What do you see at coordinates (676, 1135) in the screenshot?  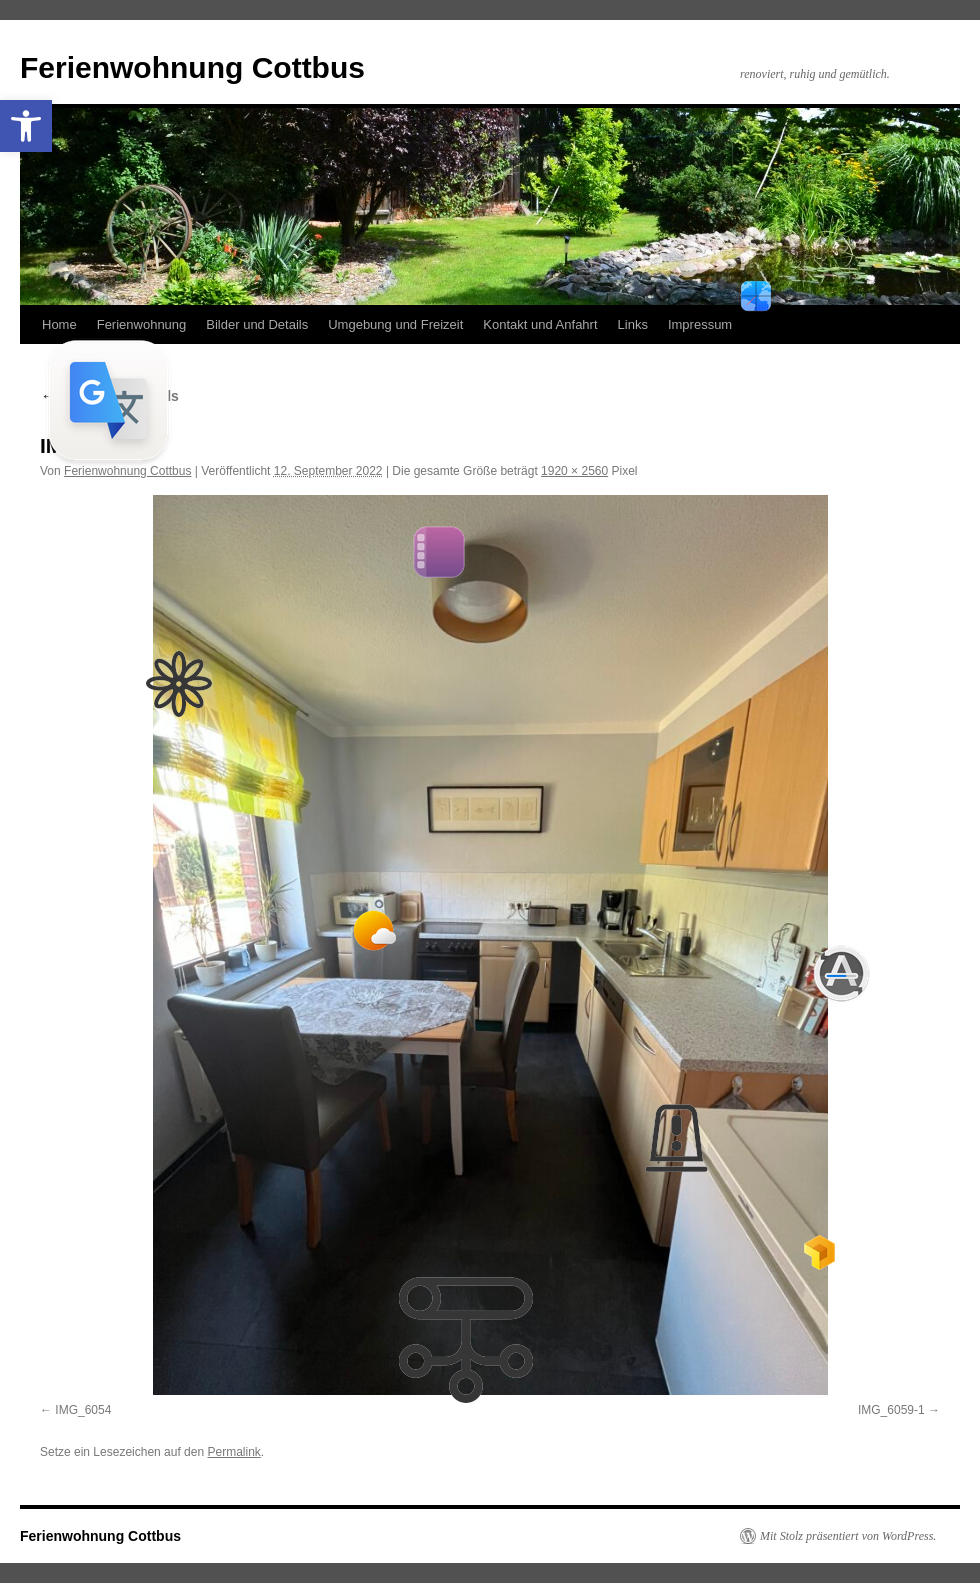 I see `indicates a system error or crash report` at bounding box center [676, 1135].